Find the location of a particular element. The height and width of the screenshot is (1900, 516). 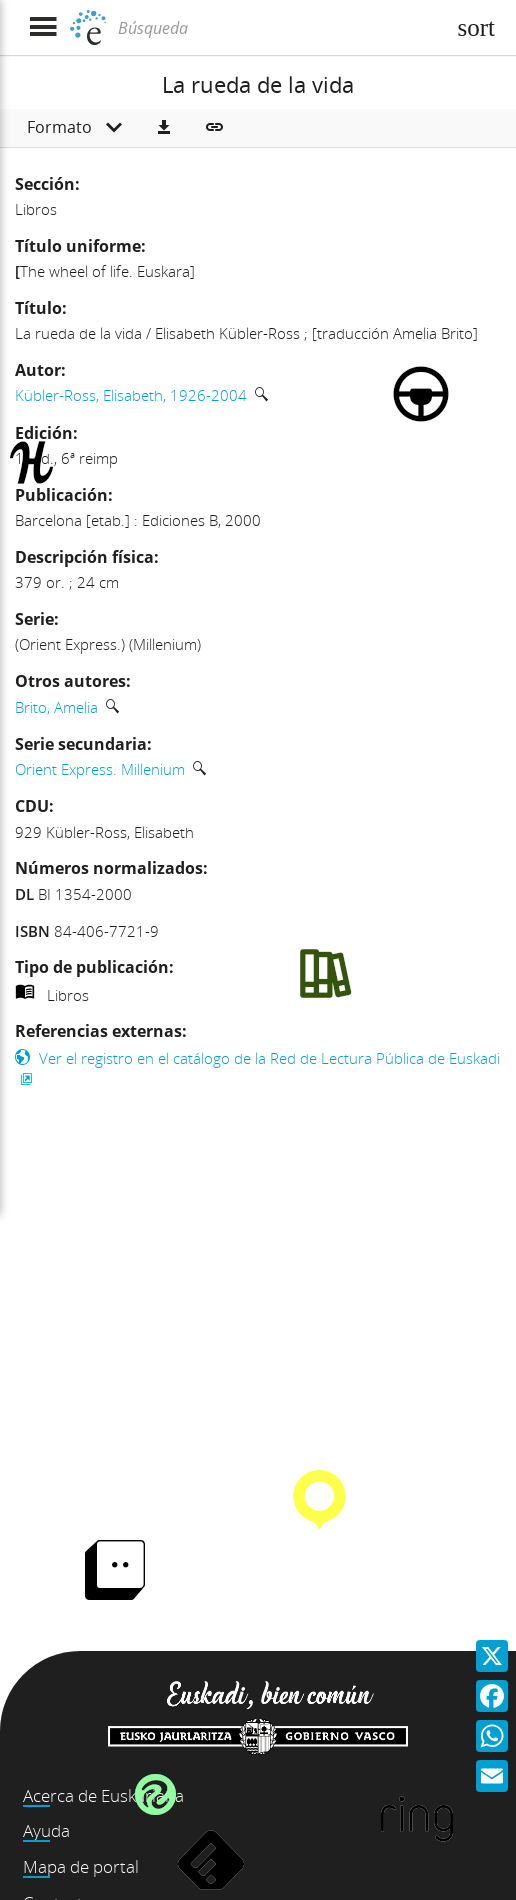

open OsmAnd navigation app is located at coordinates (319, 1499).